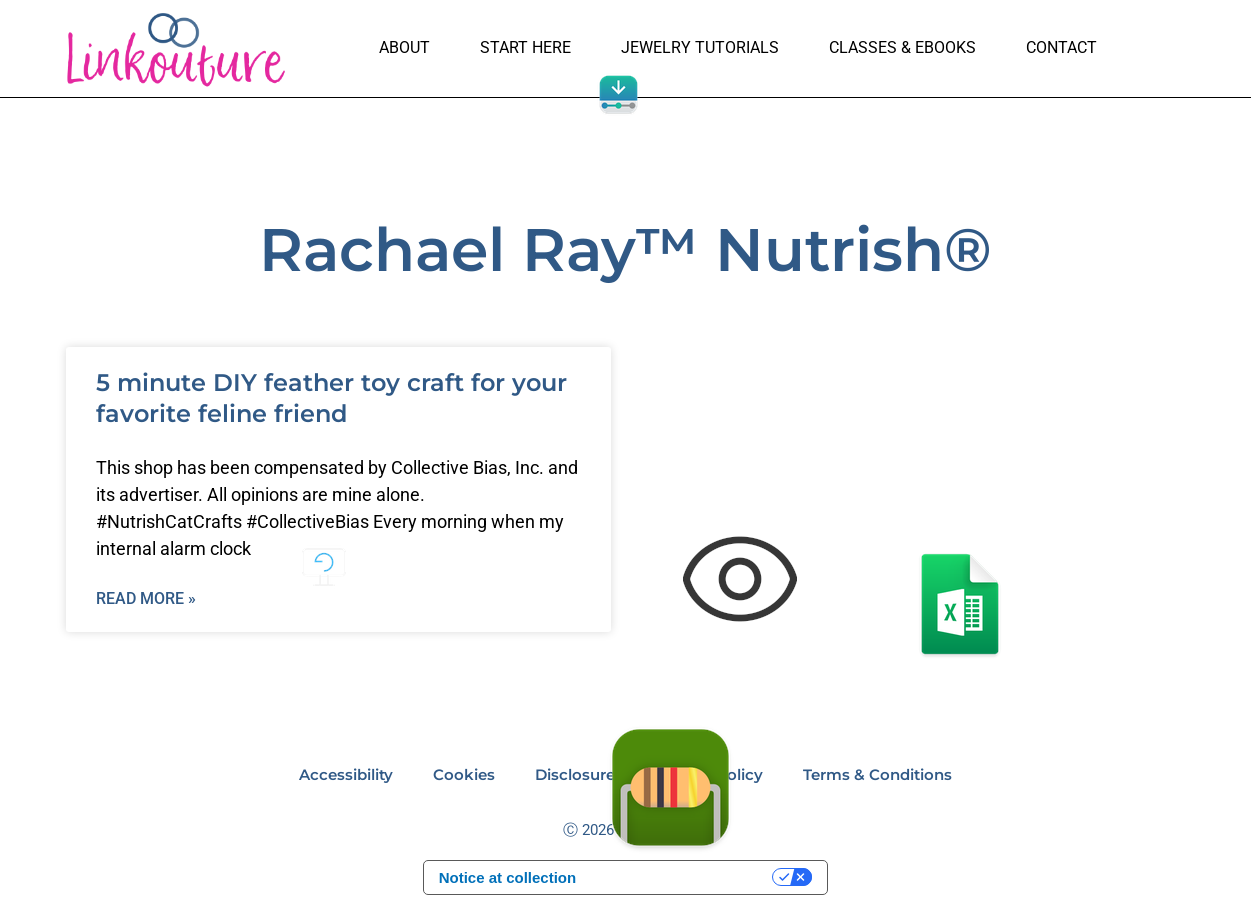  Describe the element at coordinates (670, 787) in the screenshot. I see `open ColorCode app` at that location.